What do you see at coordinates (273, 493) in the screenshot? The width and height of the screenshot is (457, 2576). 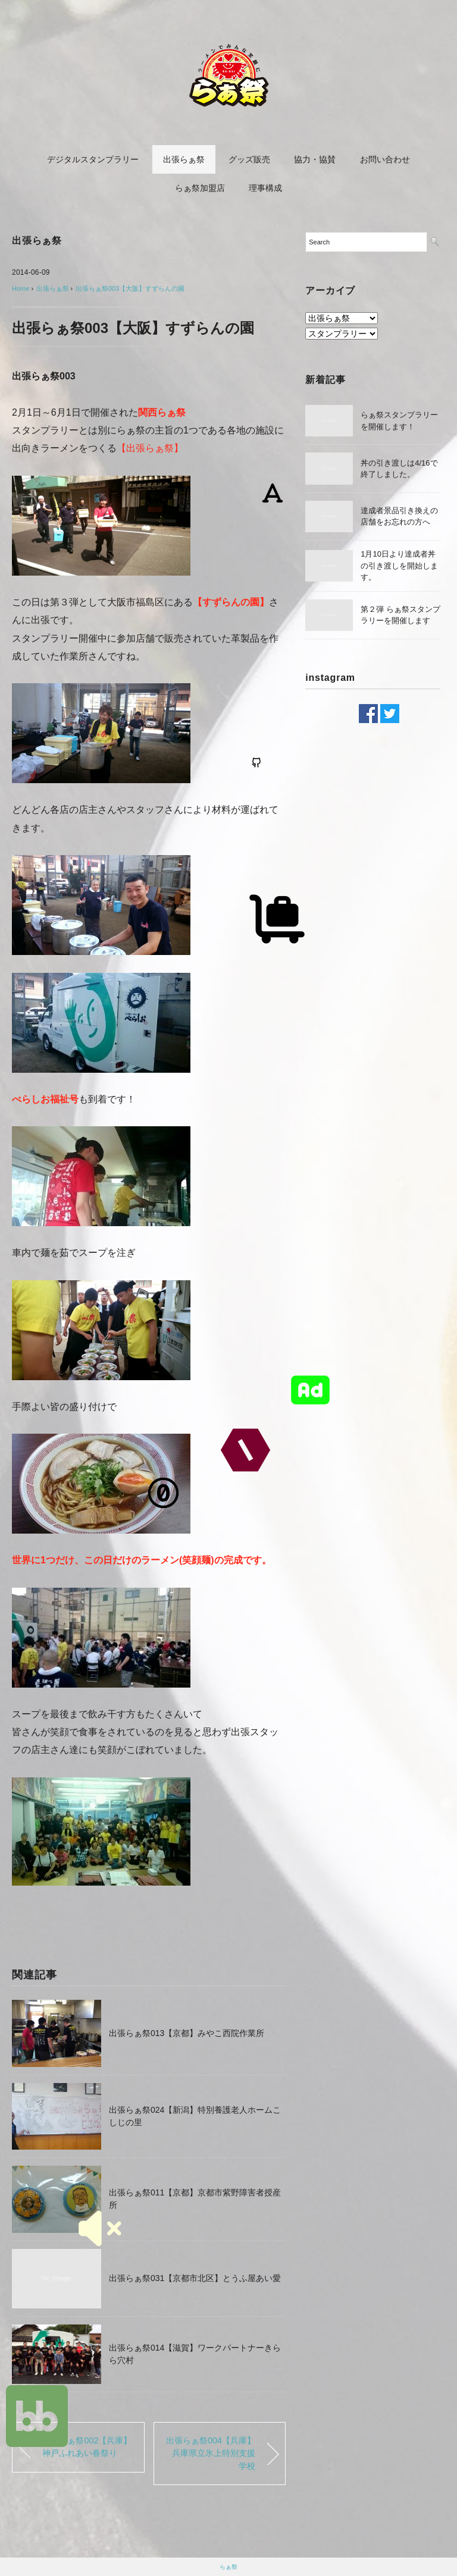 I see `change font or typography settings` at bounding box center [273, 493].